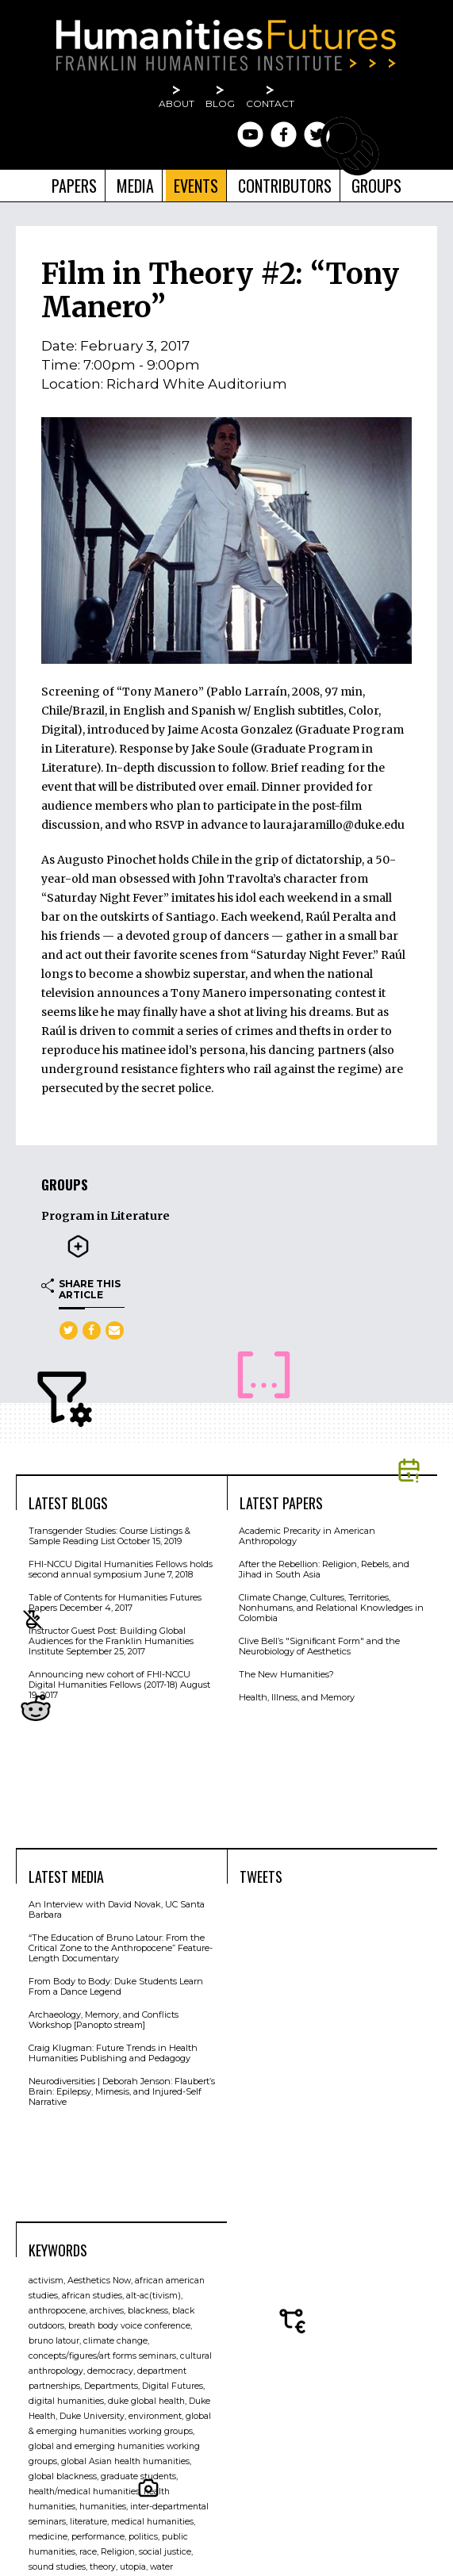 This screenshot has width=453, height=2576. Describe the element at coordinates (409, 1470) in the screenshot. I see `calendar event requiring attention` at that location.